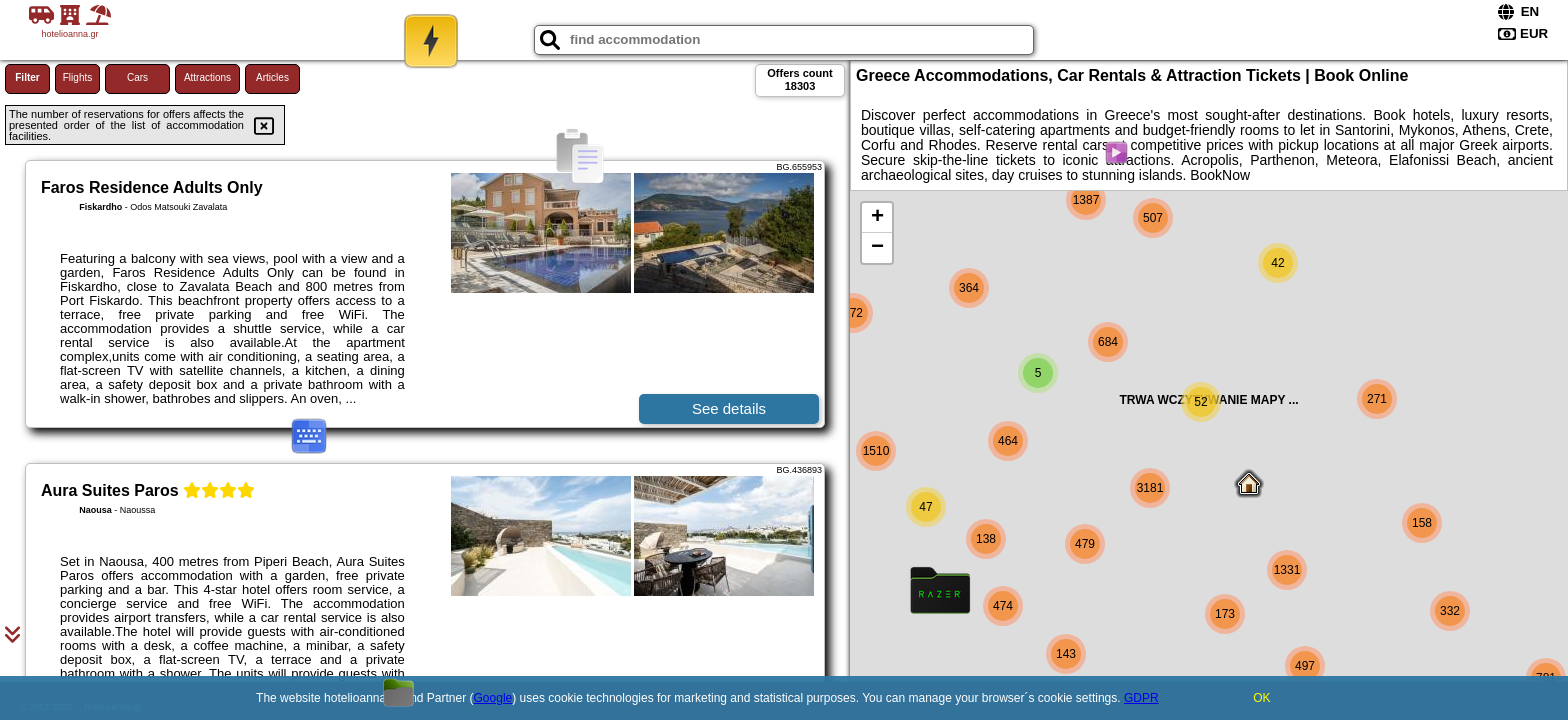  I want to click on access media codec settings, so click(1116, 152).